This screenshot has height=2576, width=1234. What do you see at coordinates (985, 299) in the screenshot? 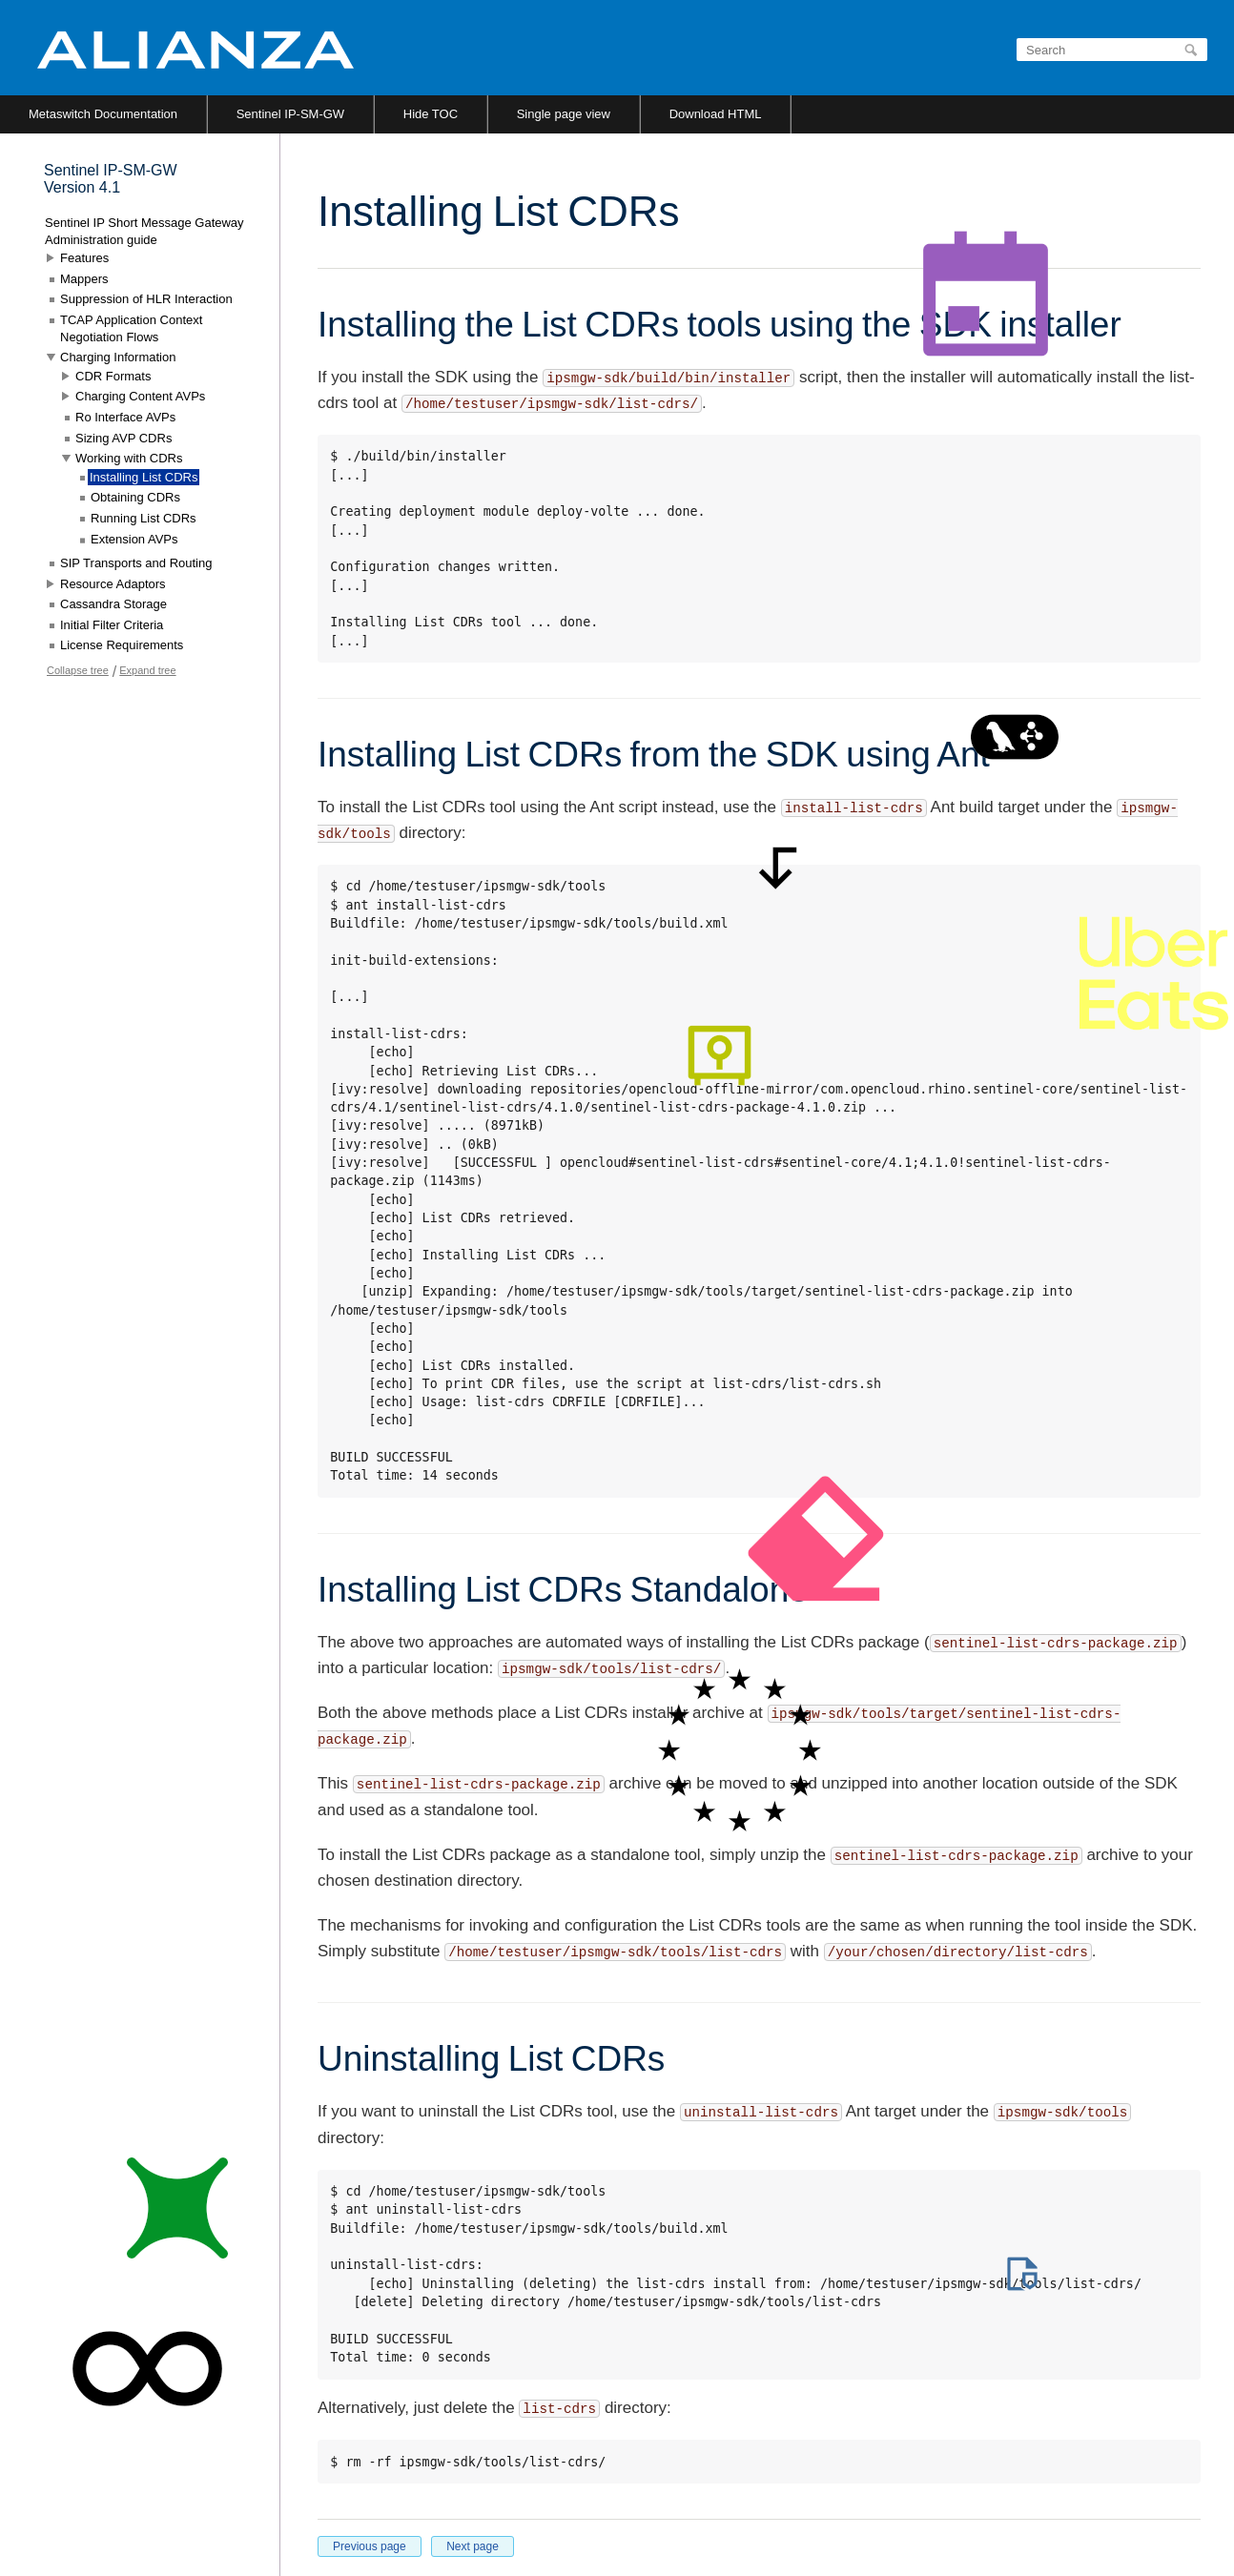
I see `view a scheduled event` at bounding box center [985, 299].